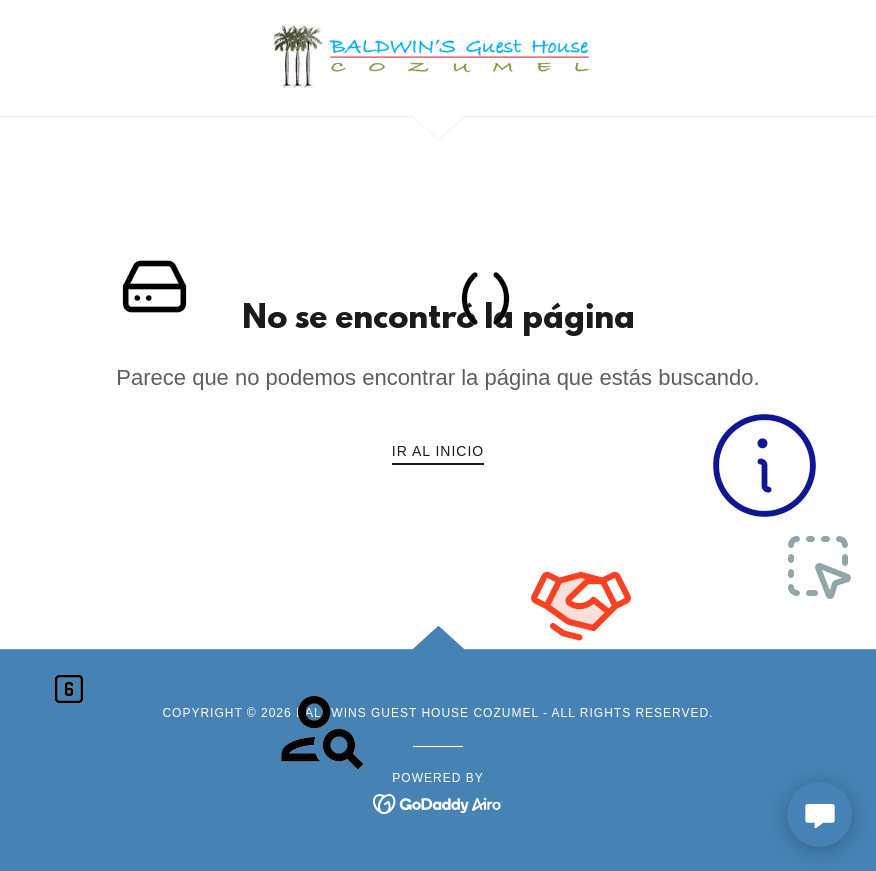 Image resolution: width=876 pixels, height=871 pixels. Describe the element at coordinates (764, 465) in the screenshot. I see `view more information or details` at that location.